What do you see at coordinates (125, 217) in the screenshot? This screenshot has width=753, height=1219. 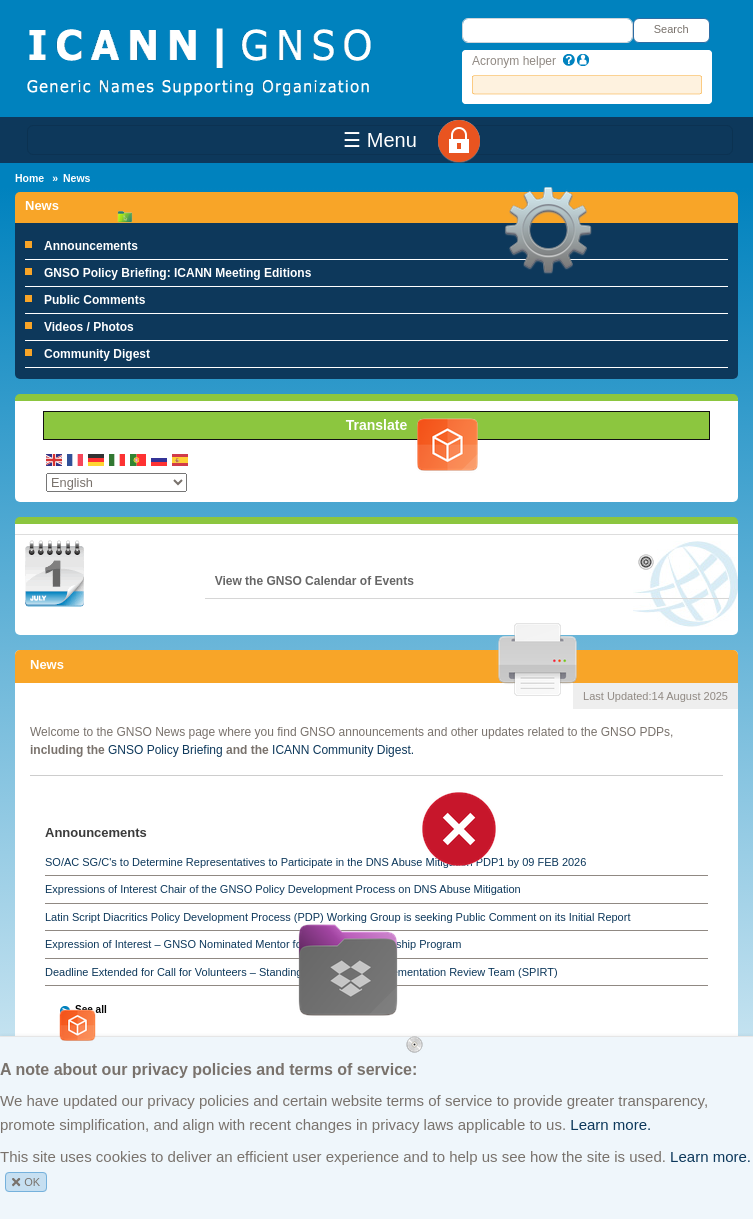 I see `folder containing cursor or pointer assets` at bounding box center [125, 217].